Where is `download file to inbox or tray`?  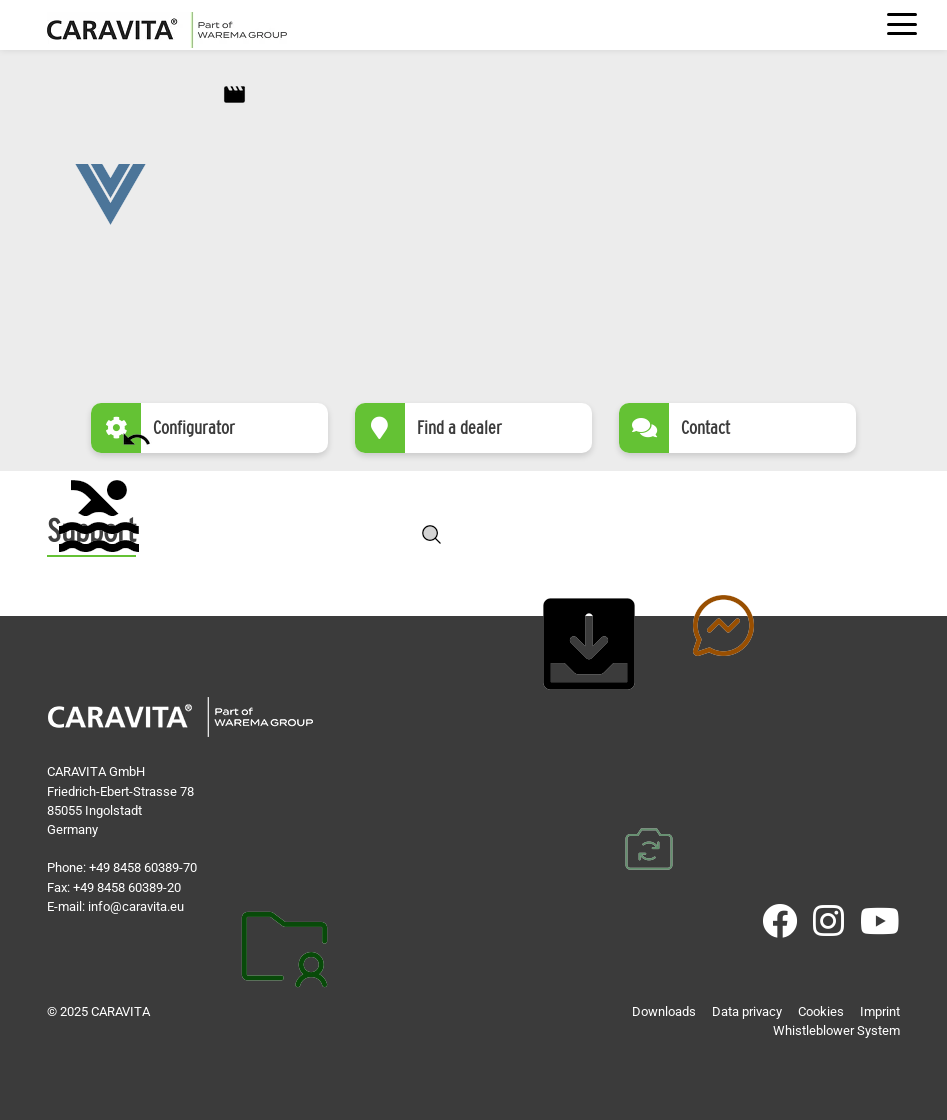 download file to inbox or tray is located at coordinates (589, 644).